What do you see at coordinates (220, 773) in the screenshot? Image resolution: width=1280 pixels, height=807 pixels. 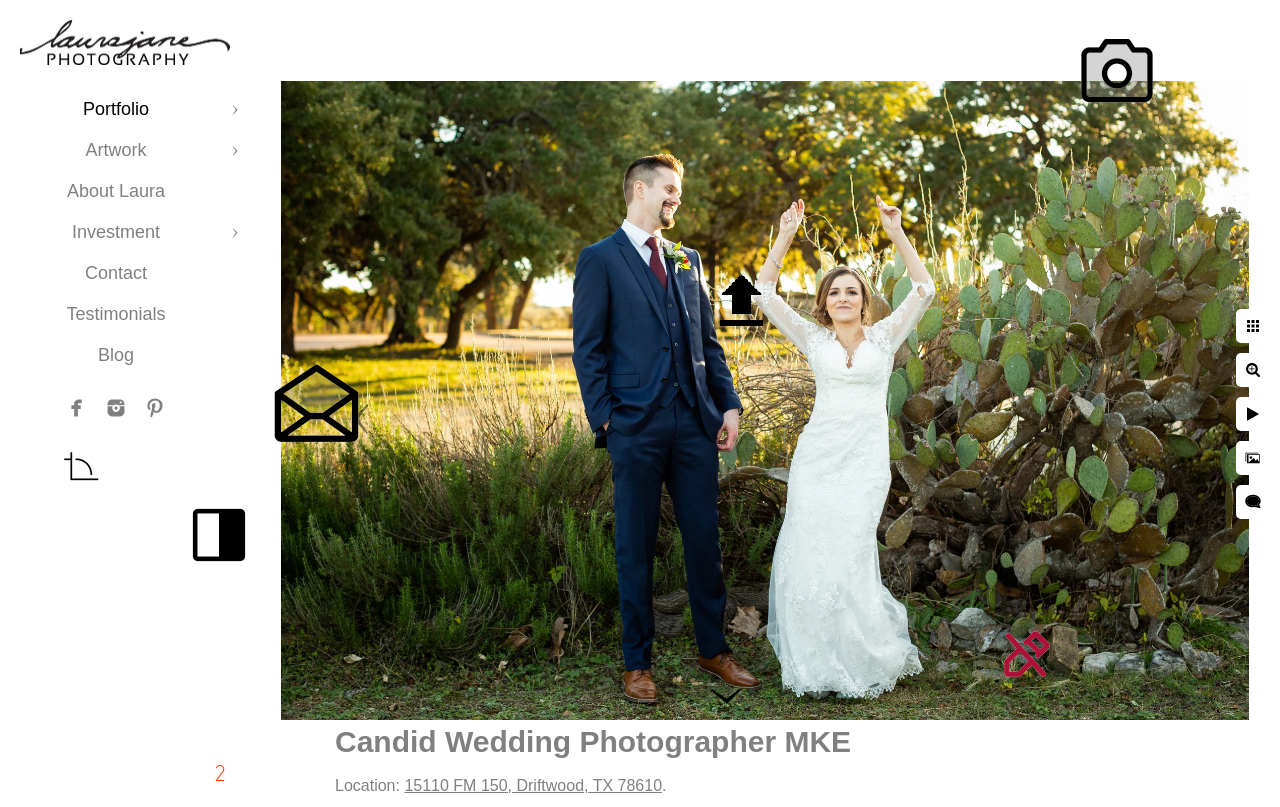 I see `indicates step two in a multi-step process` at bounding box center [220, 773].